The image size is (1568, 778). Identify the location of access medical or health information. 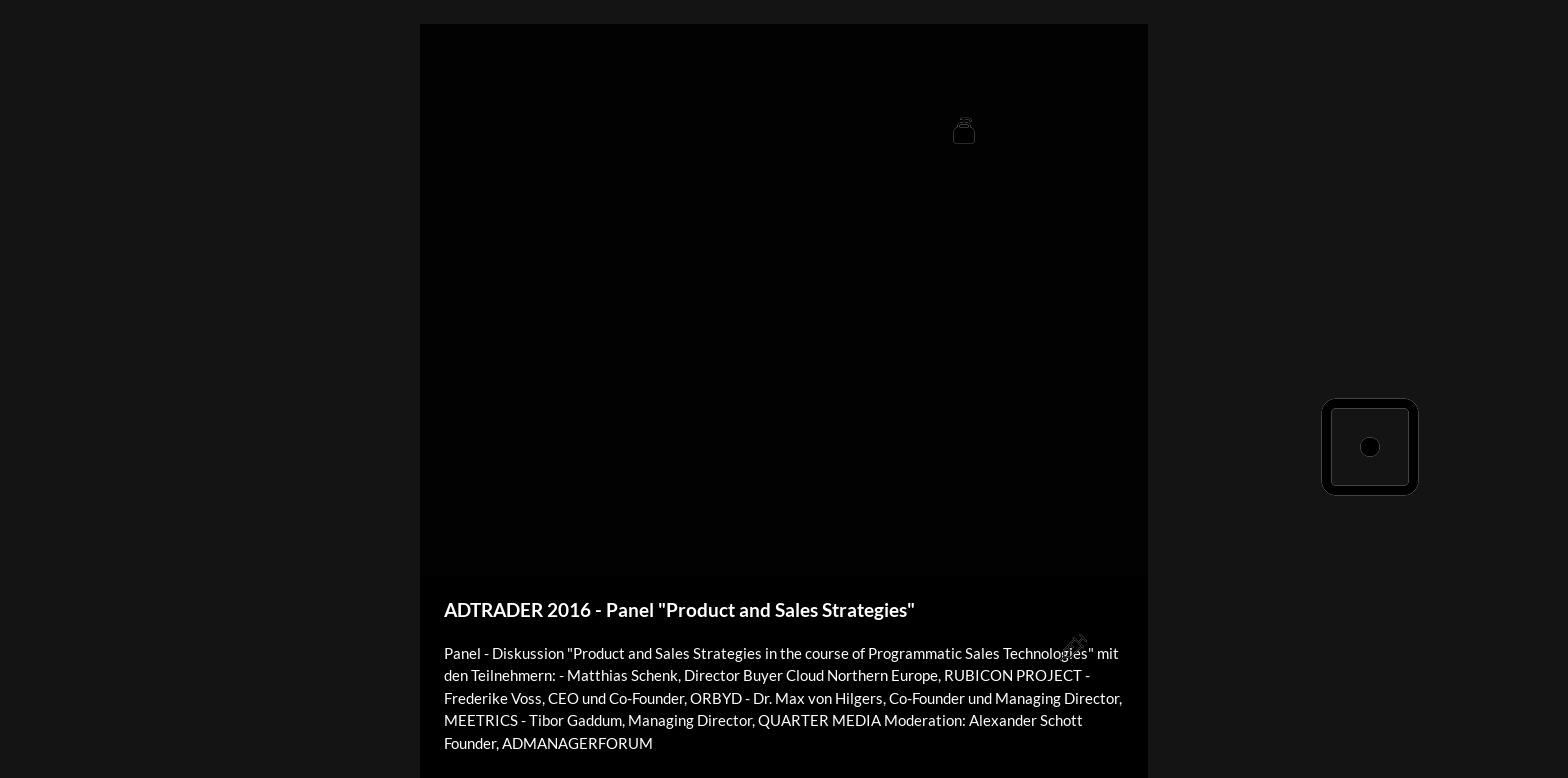
(1073, 647).